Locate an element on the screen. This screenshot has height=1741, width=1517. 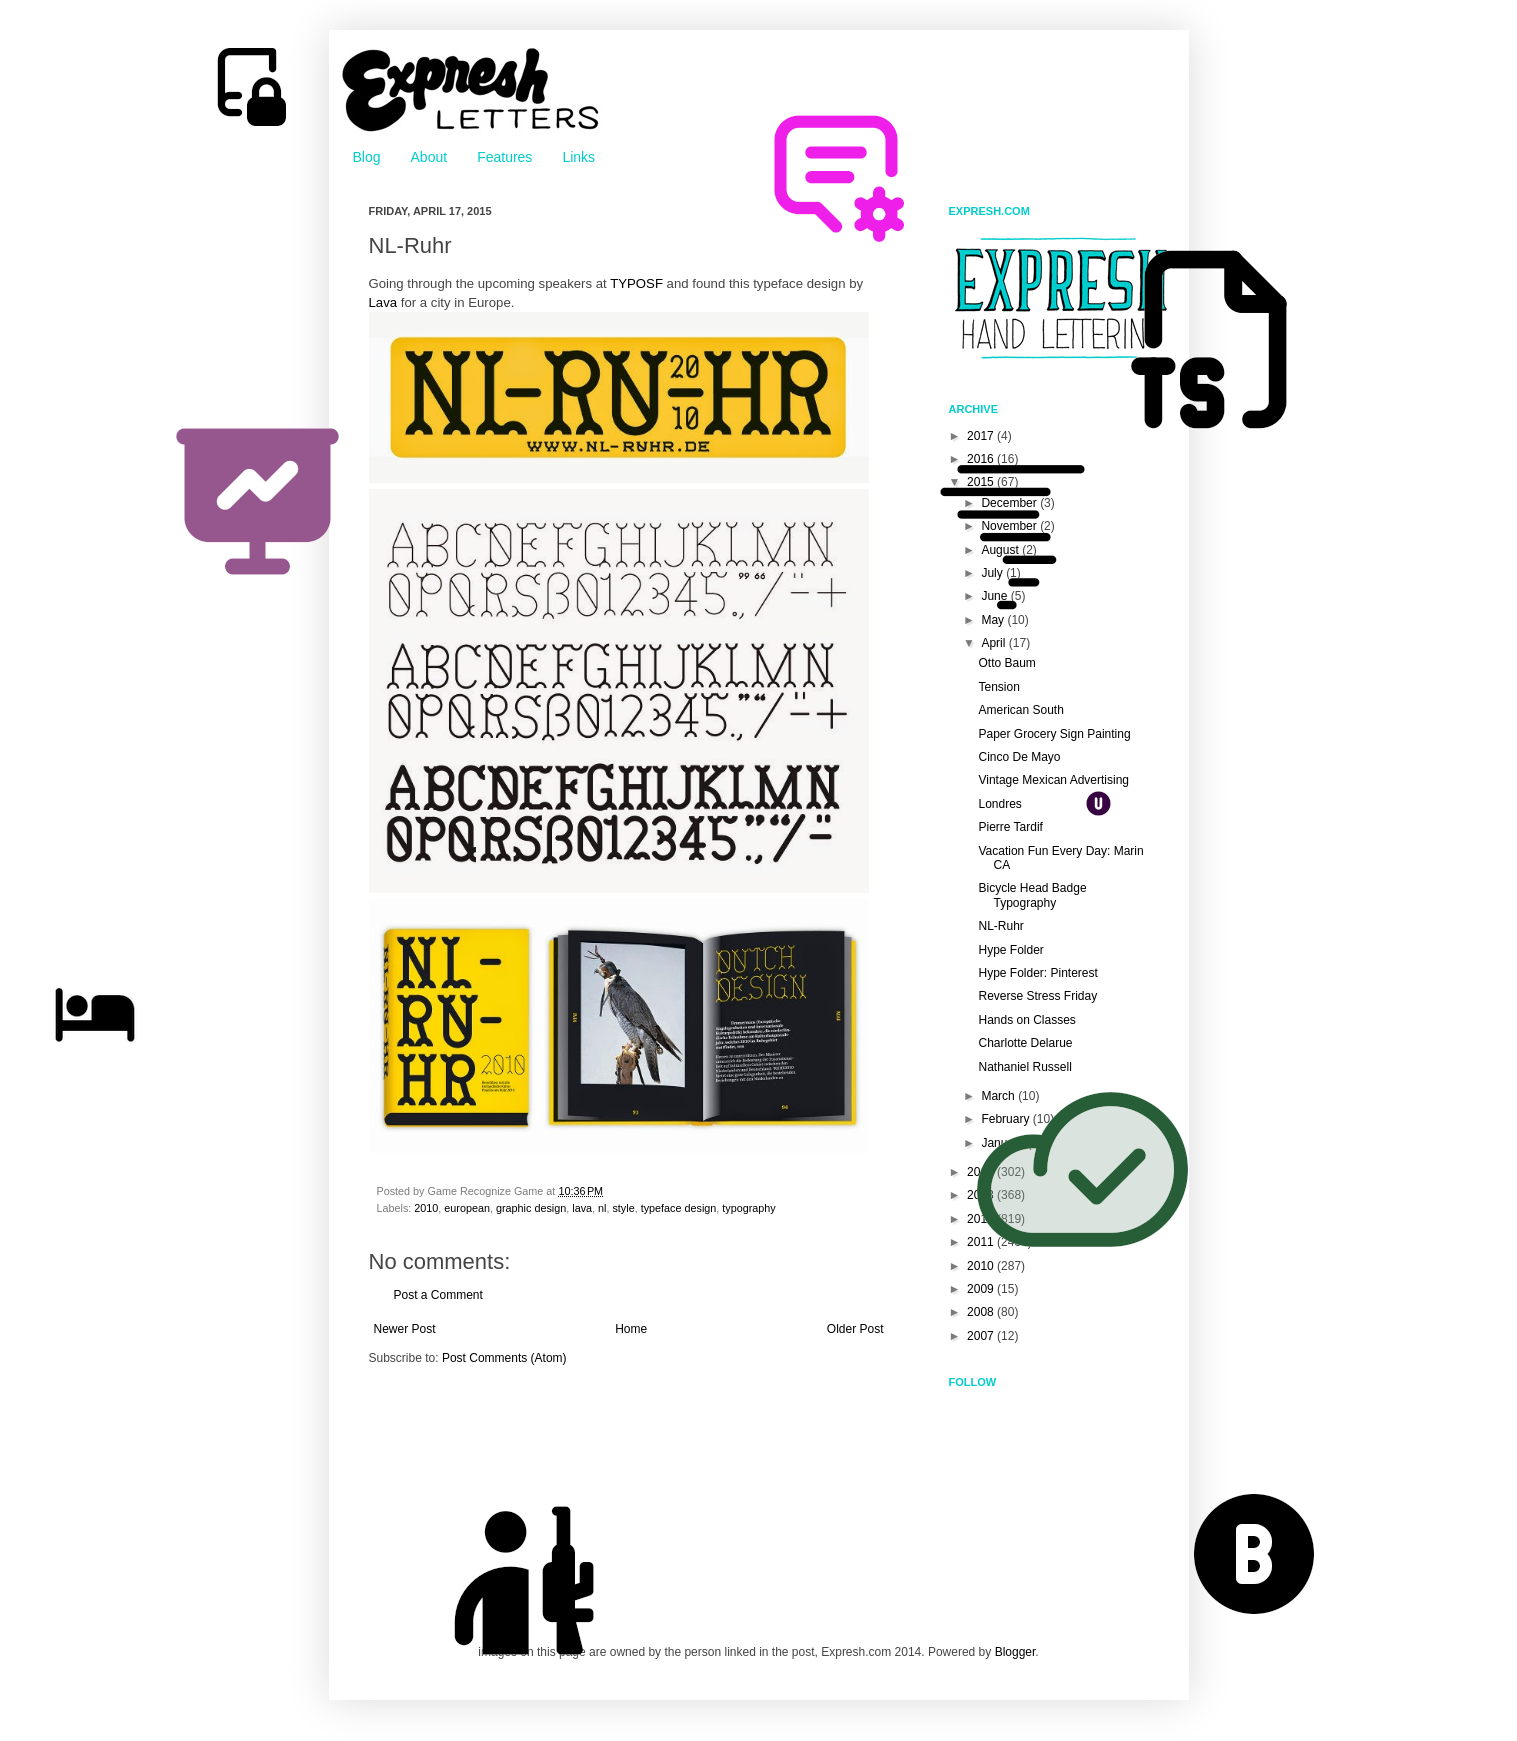
indicates a private or locked repository is located at coordinates (247, 87).